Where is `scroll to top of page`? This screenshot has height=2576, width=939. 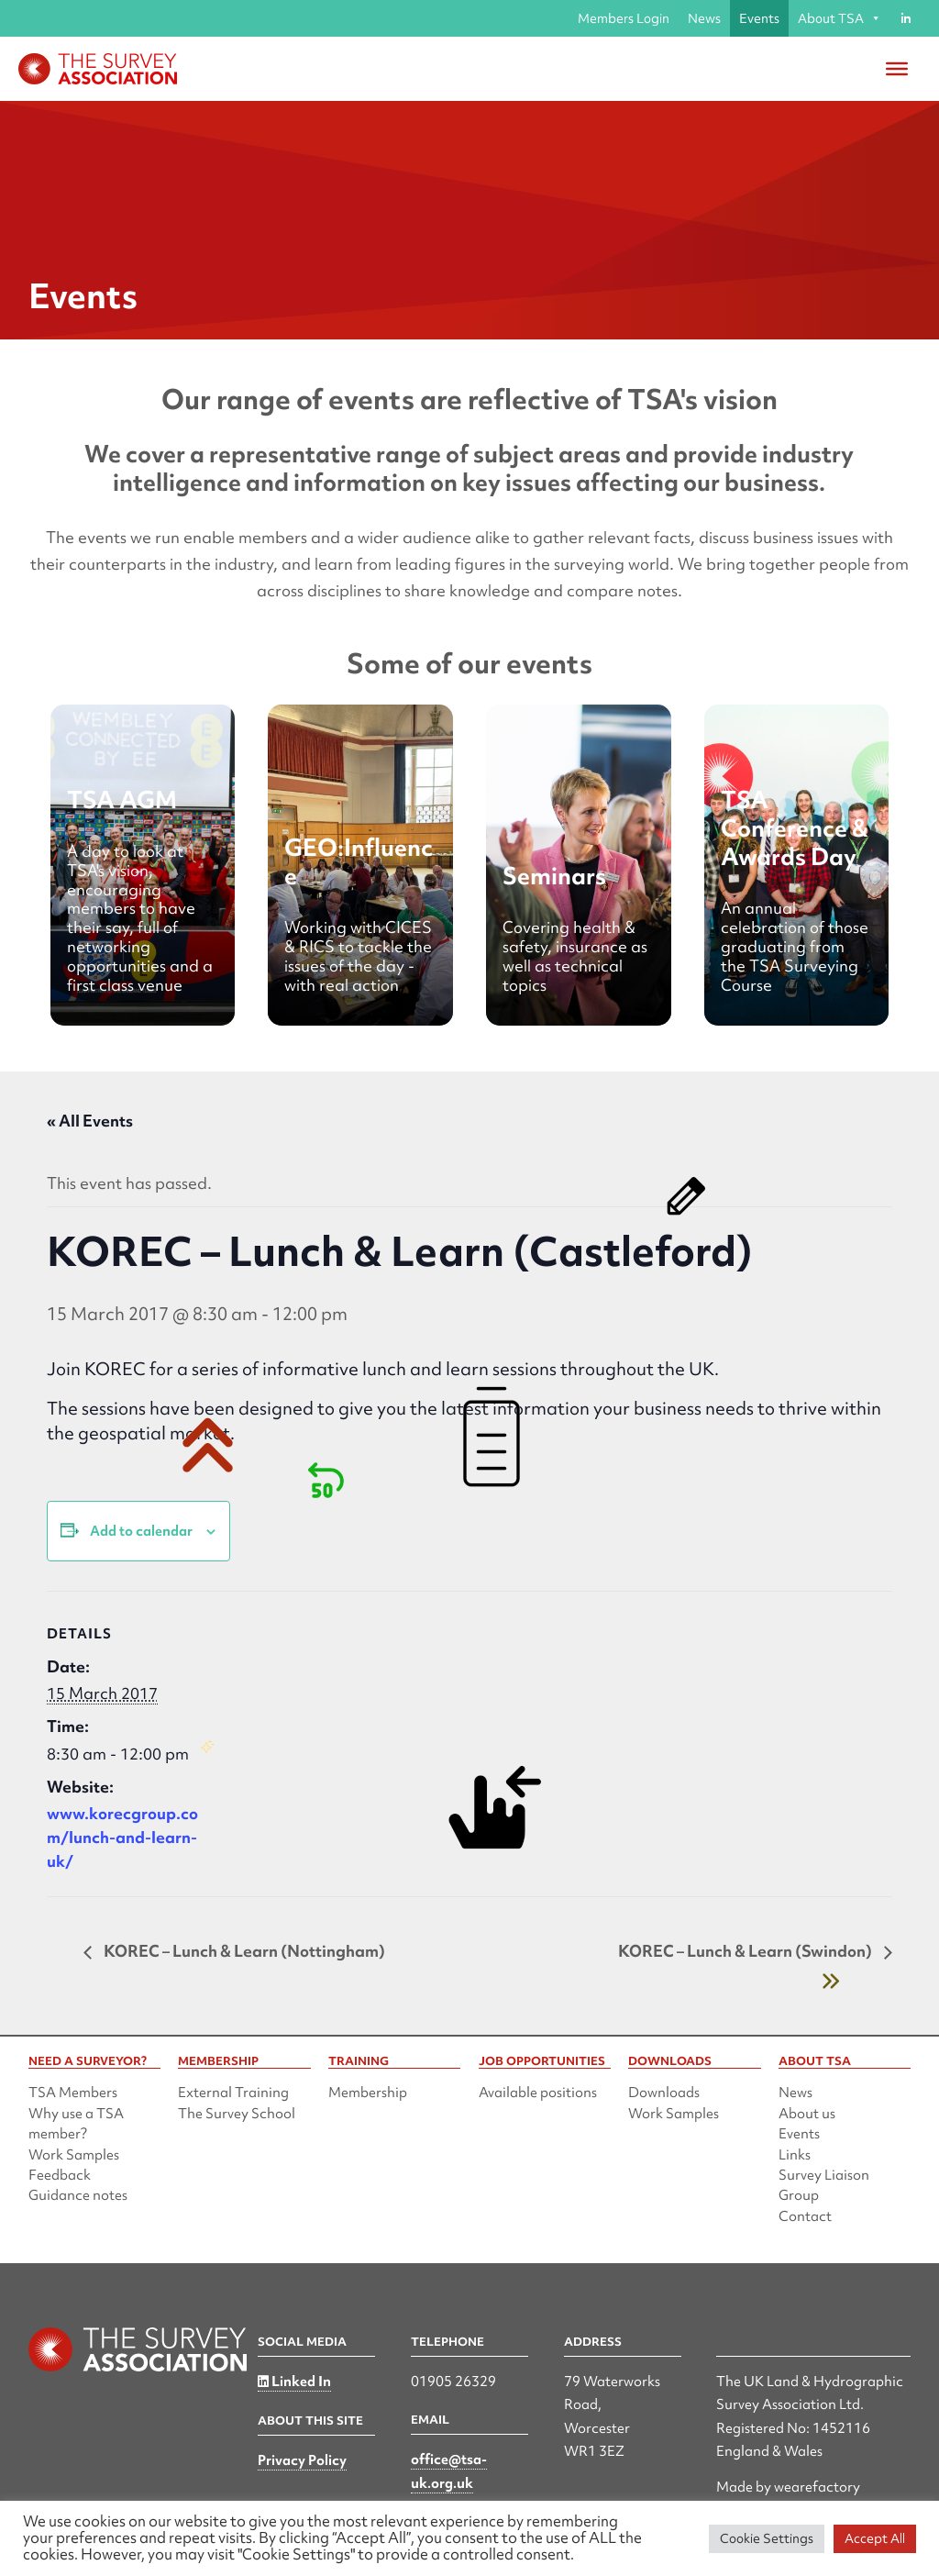
scroll to top of page is located at coordinates (207, 1447).